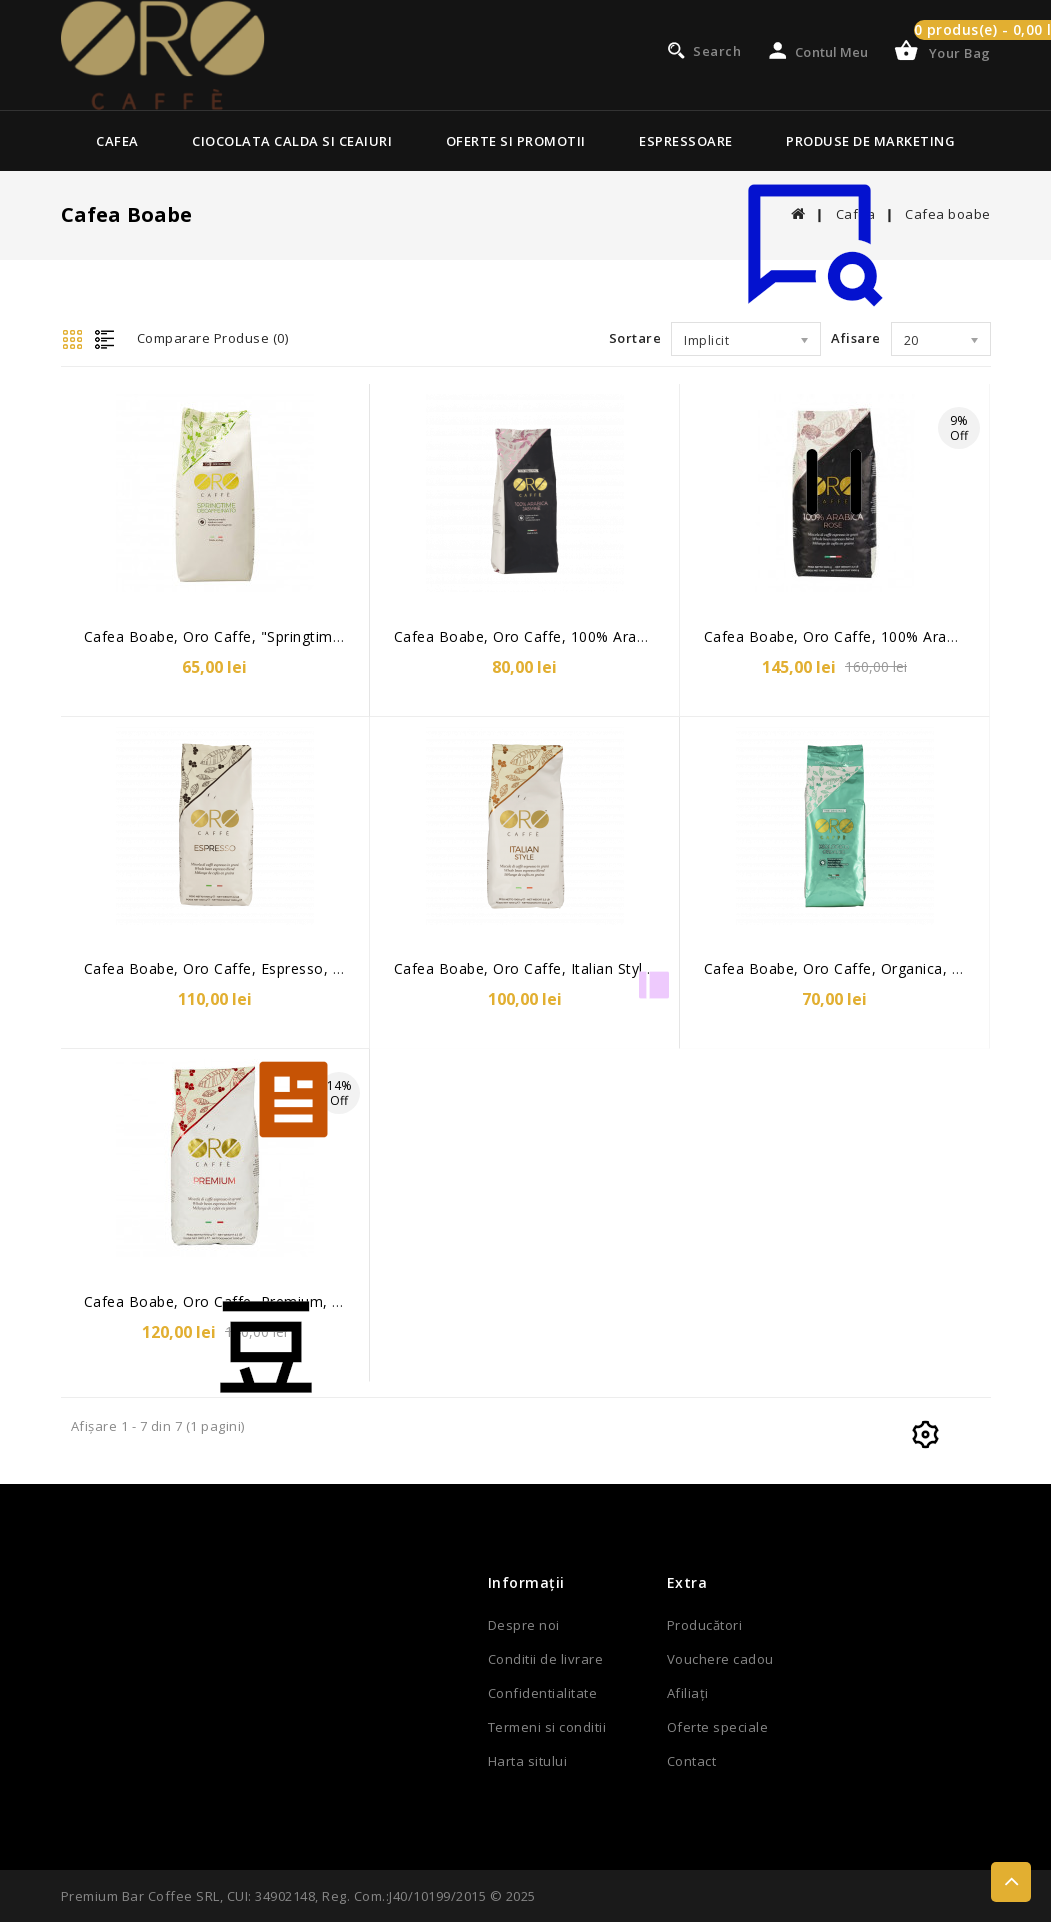 The image size is (1051, 1922). I want to click on view article or document, so click(293, 1099).